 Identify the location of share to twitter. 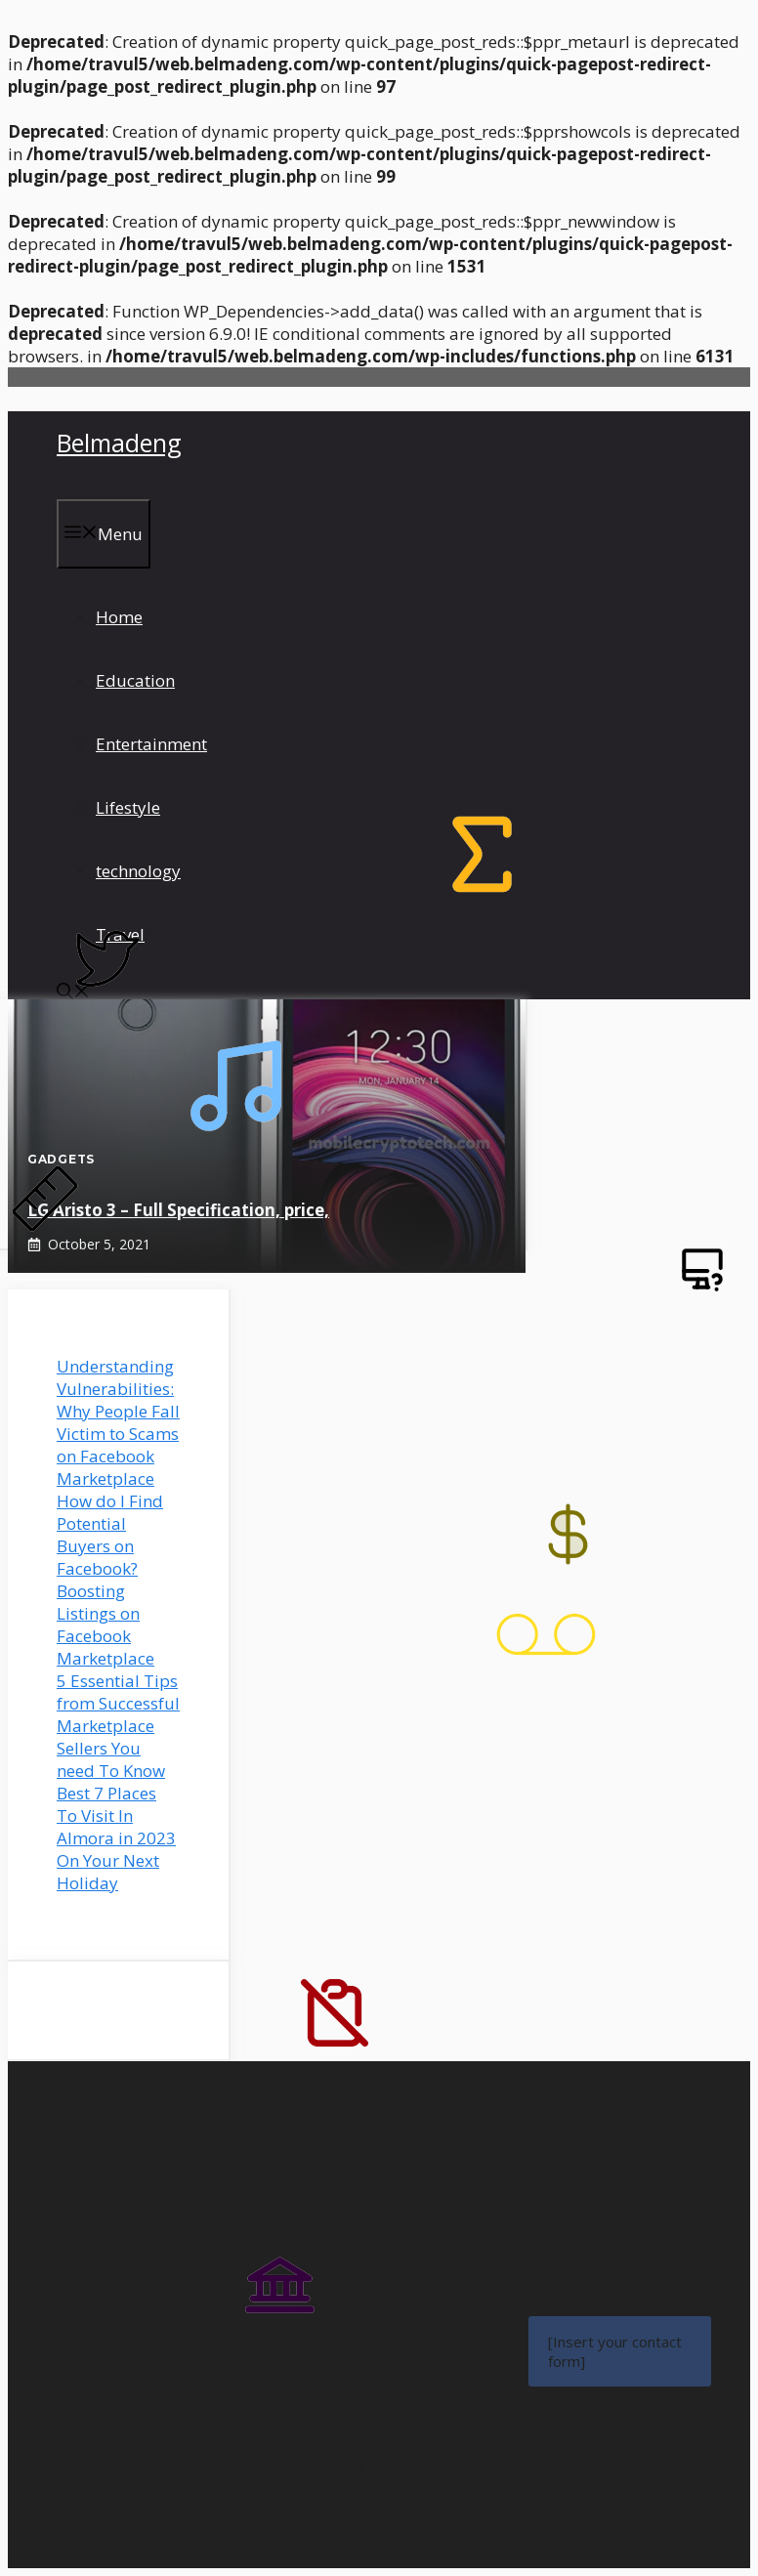
(105, 956).